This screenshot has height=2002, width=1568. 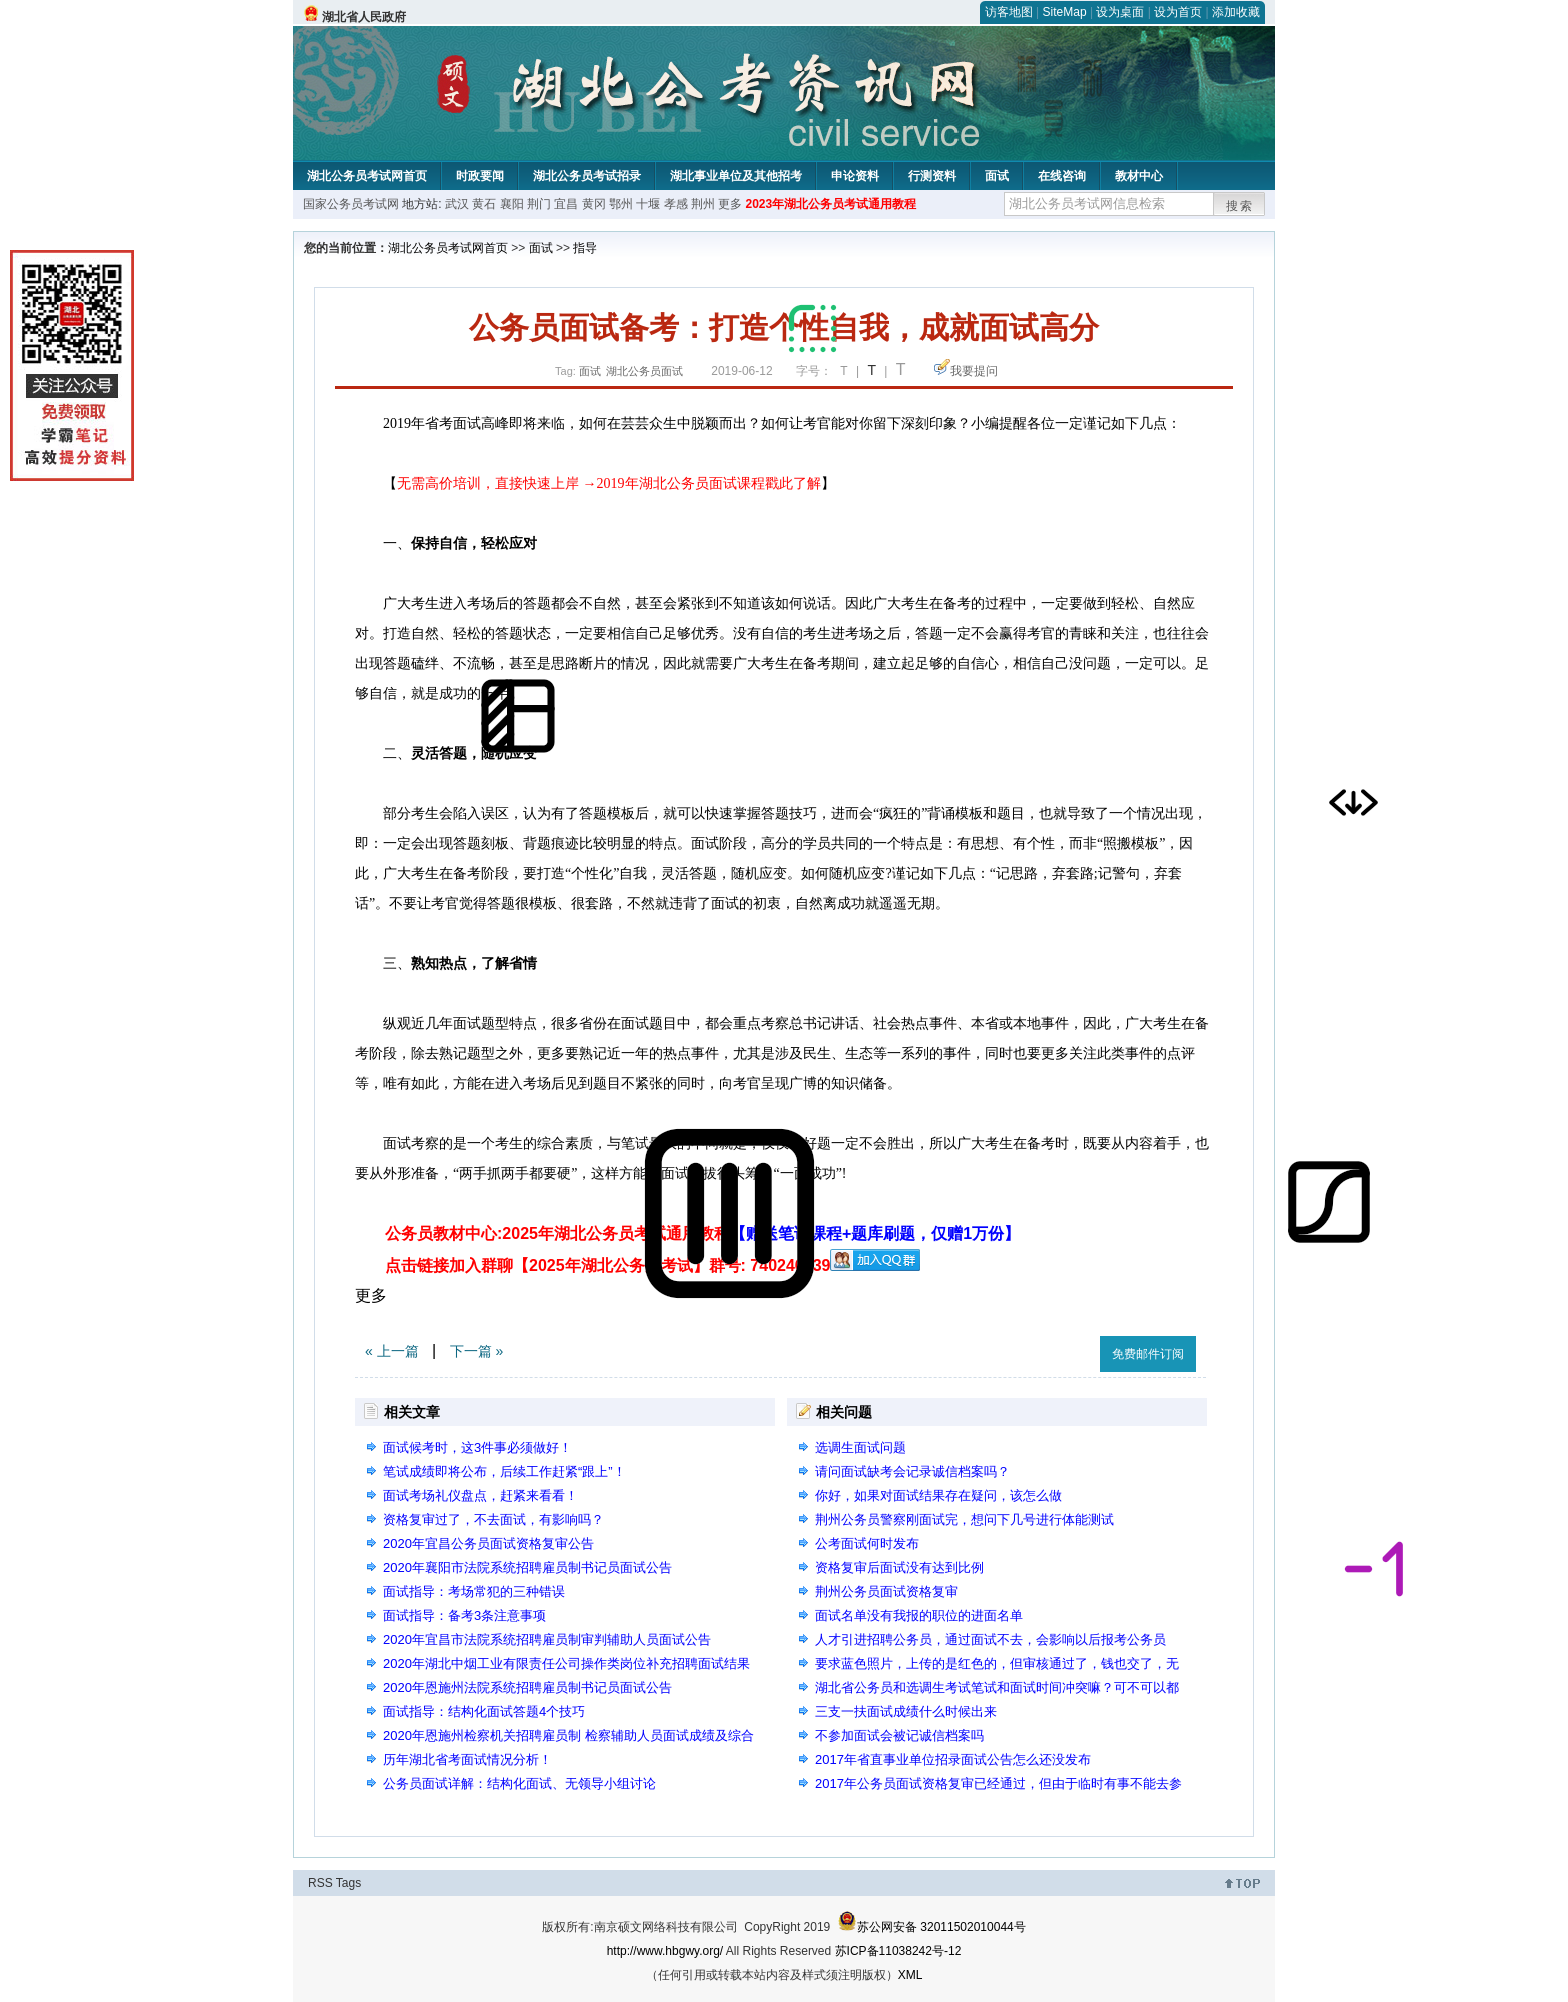 I want to click on adjust display contrast settings, so click(x=1329, y=1202).